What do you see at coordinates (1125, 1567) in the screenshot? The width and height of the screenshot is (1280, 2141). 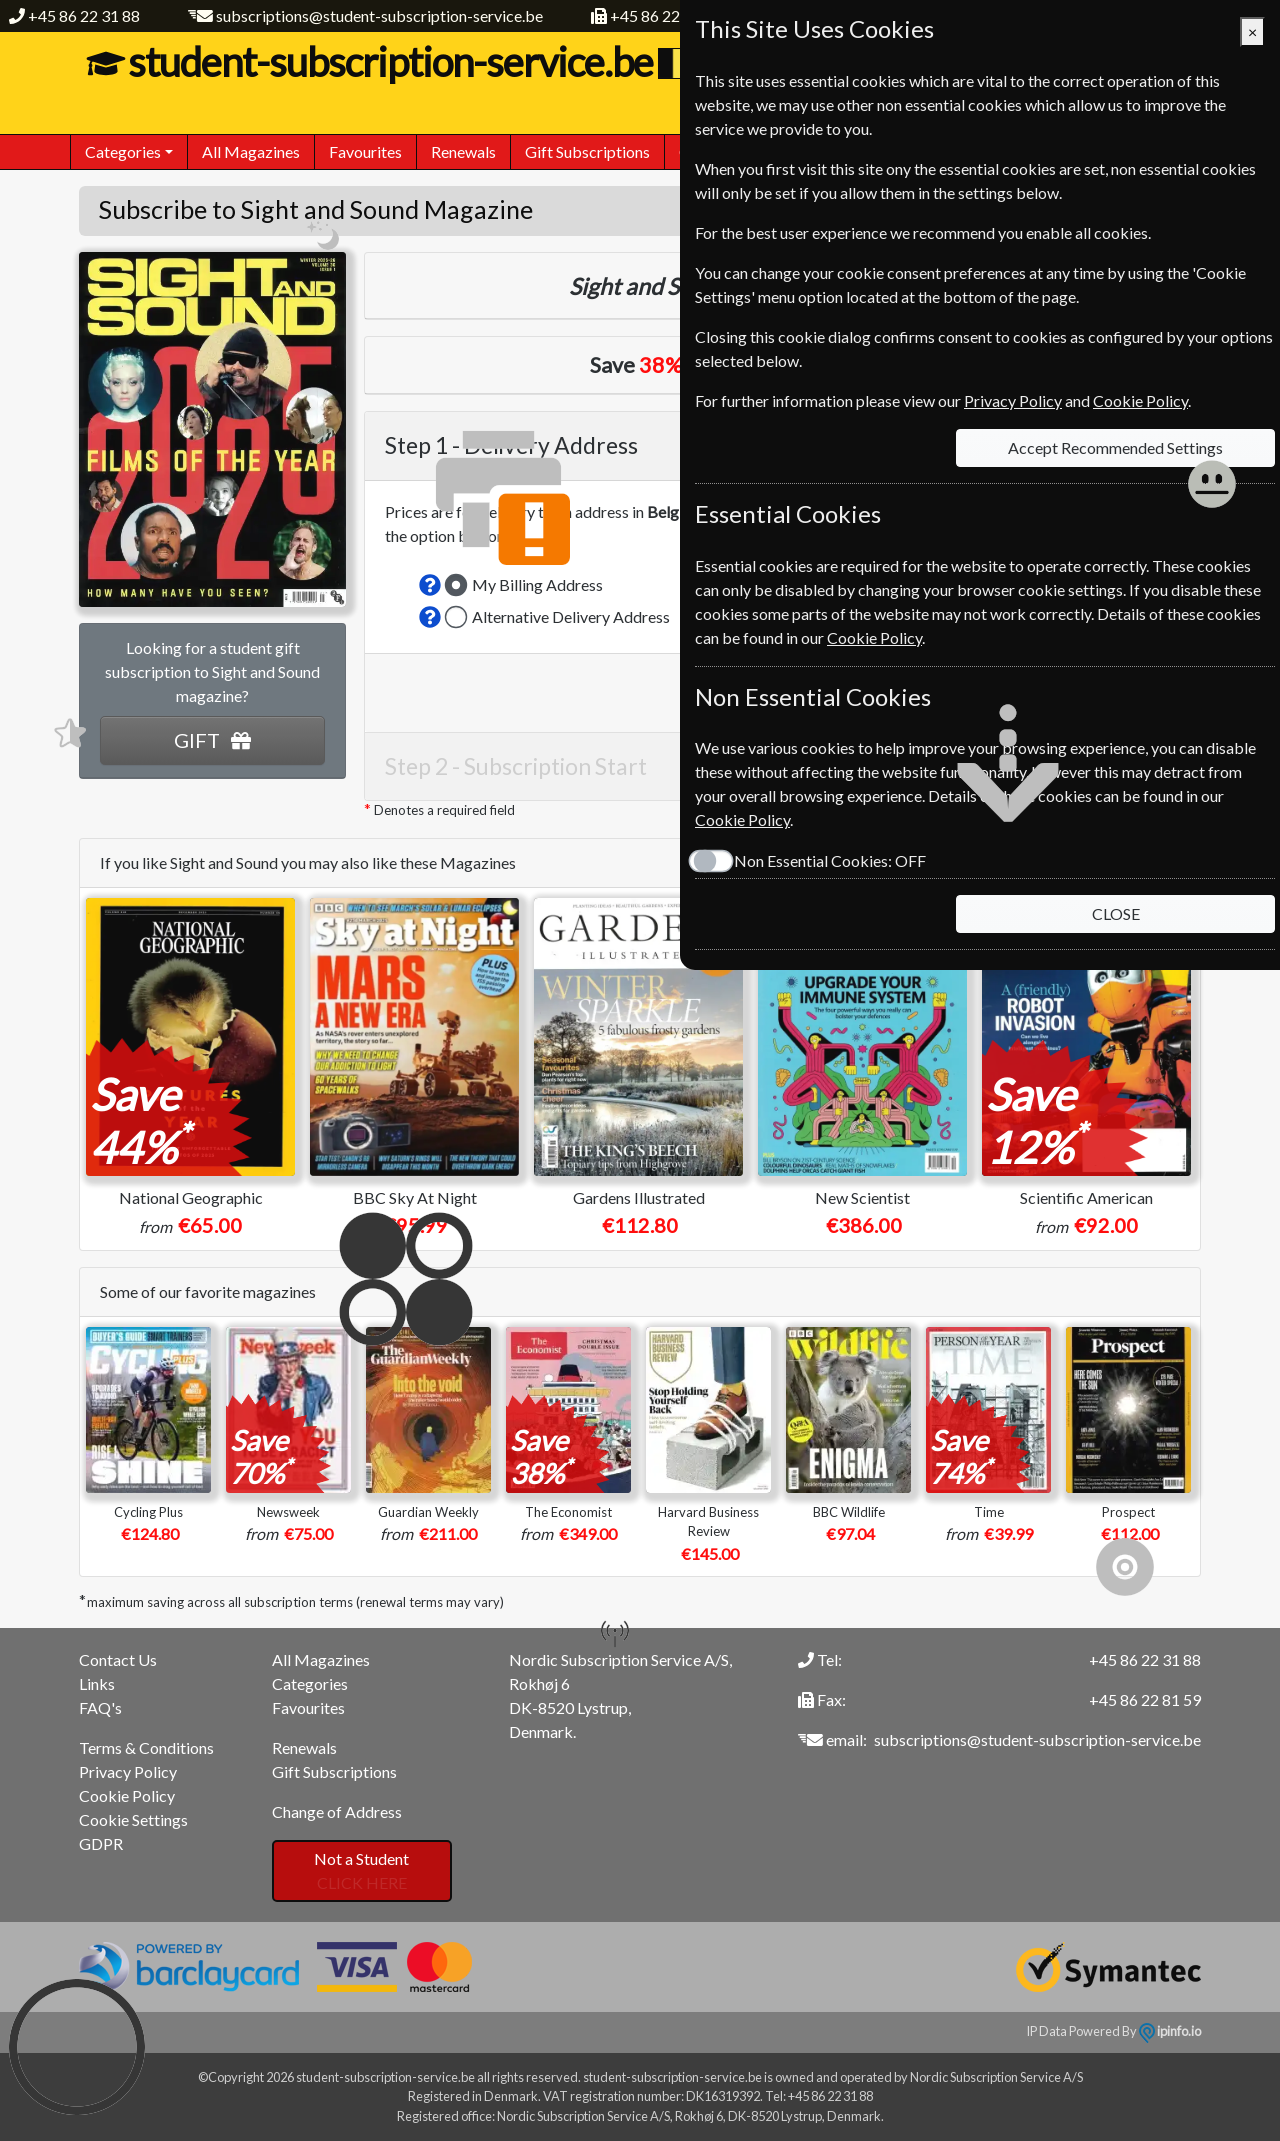 I see `audio CD or optical disc media` at bounding box center [1125, 1567].